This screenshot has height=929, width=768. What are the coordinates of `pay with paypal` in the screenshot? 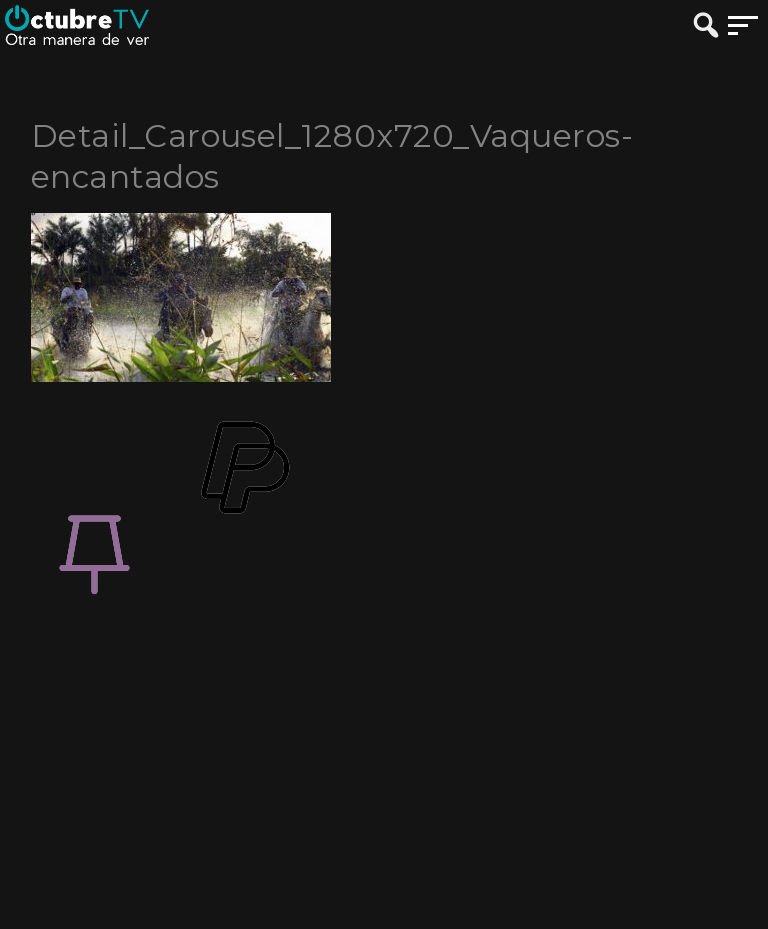 It's located at (243, 467).